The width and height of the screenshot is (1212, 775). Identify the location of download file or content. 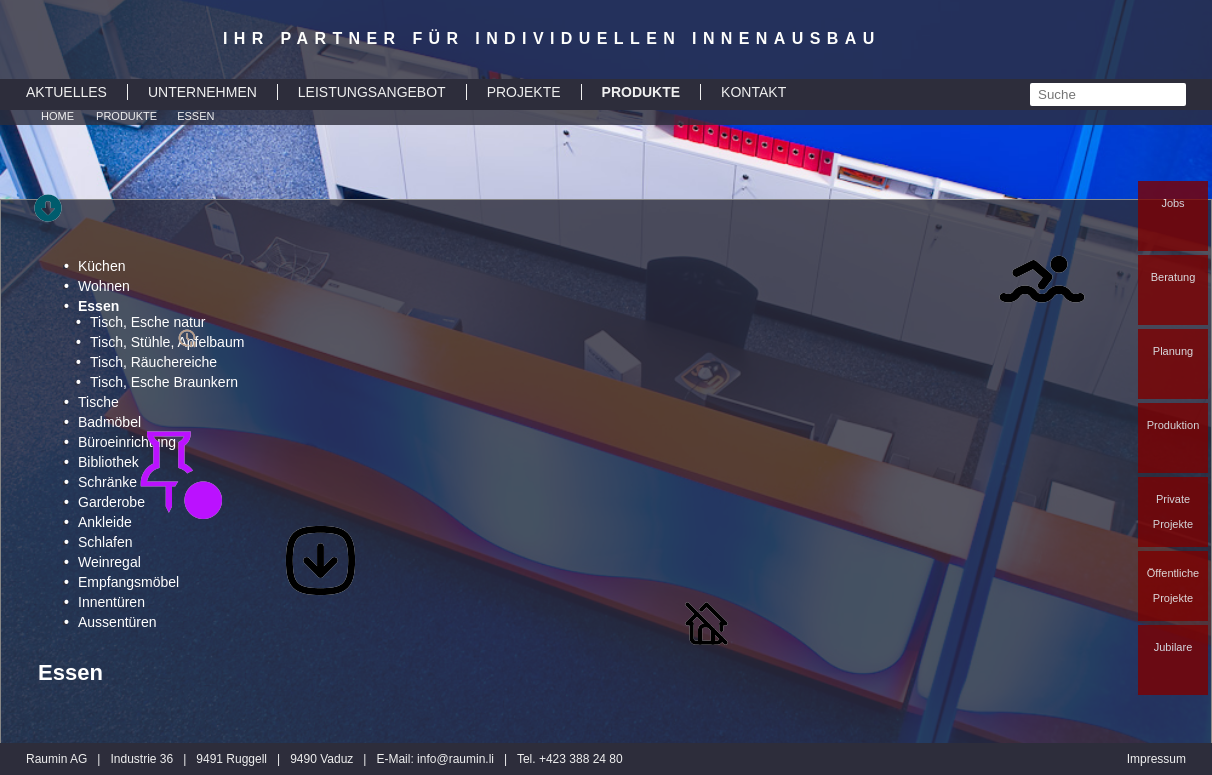
(320, 560).